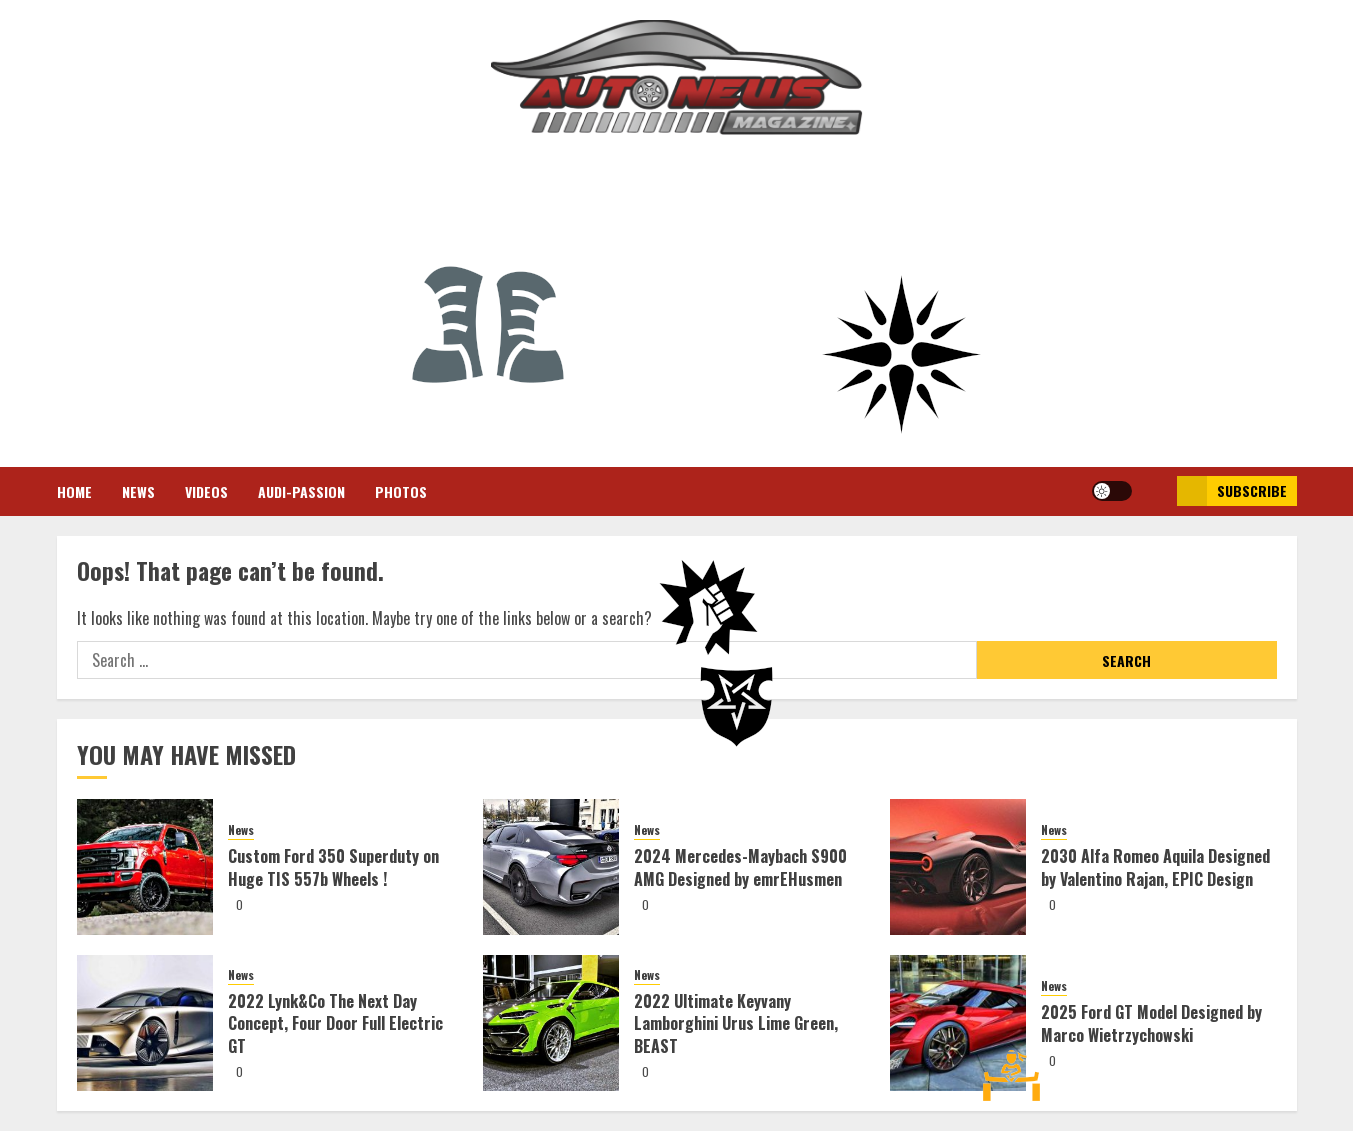 The height and width of the screenshot is (1131, 1353). I want to click on indicates rebellion or uprising theme in a game, so click(708, 607).